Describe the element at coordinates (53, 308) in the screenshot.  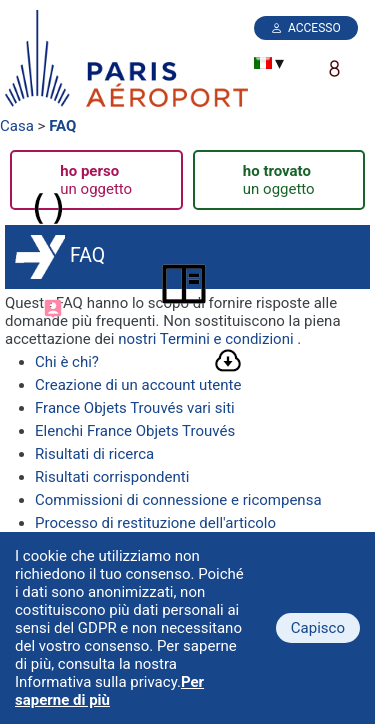
I see `view pinned contact or account` at that location.